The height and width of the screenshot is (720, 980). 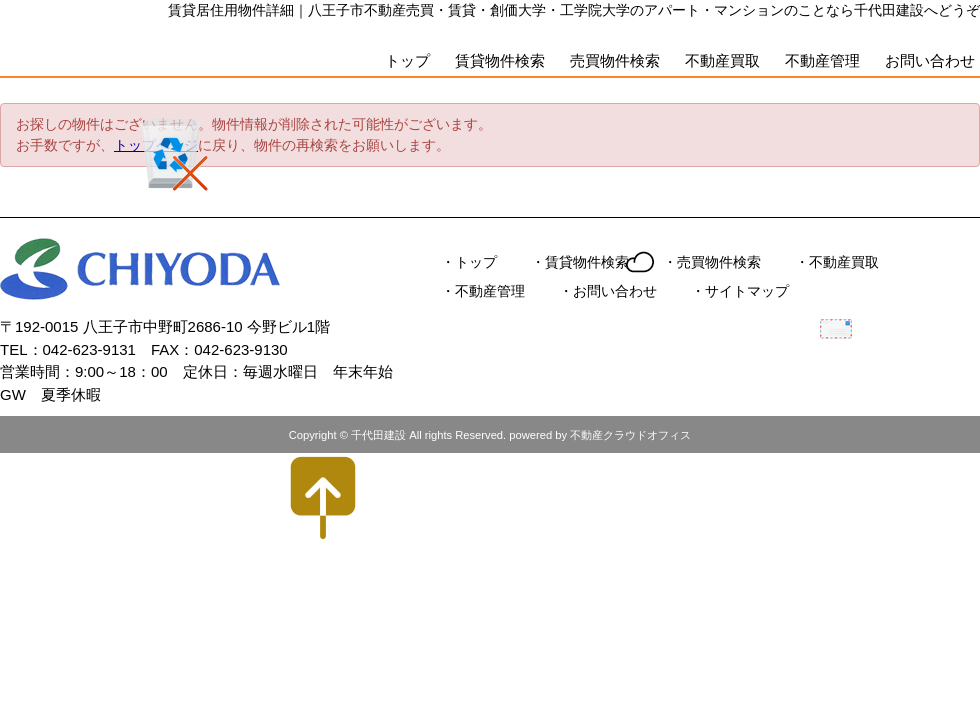 I want to click on empty recycle bin with no items to restore, so click(x=170, y=153).